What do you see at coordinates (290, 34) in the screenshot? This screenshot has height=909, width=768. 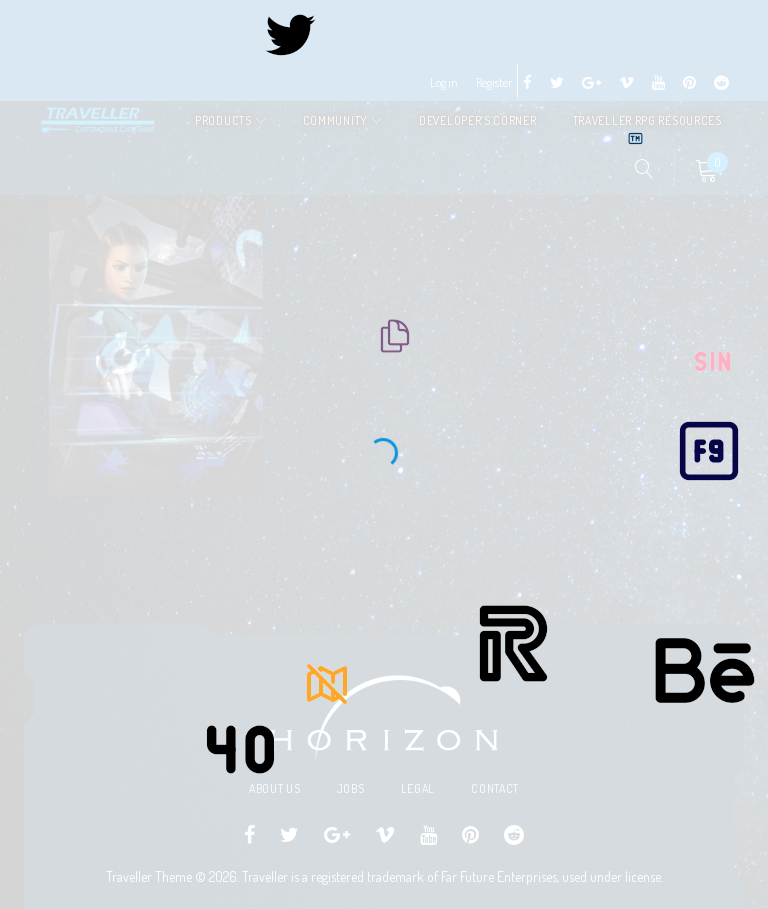 I see `share to Twitter` at bounding box center [290, 34].